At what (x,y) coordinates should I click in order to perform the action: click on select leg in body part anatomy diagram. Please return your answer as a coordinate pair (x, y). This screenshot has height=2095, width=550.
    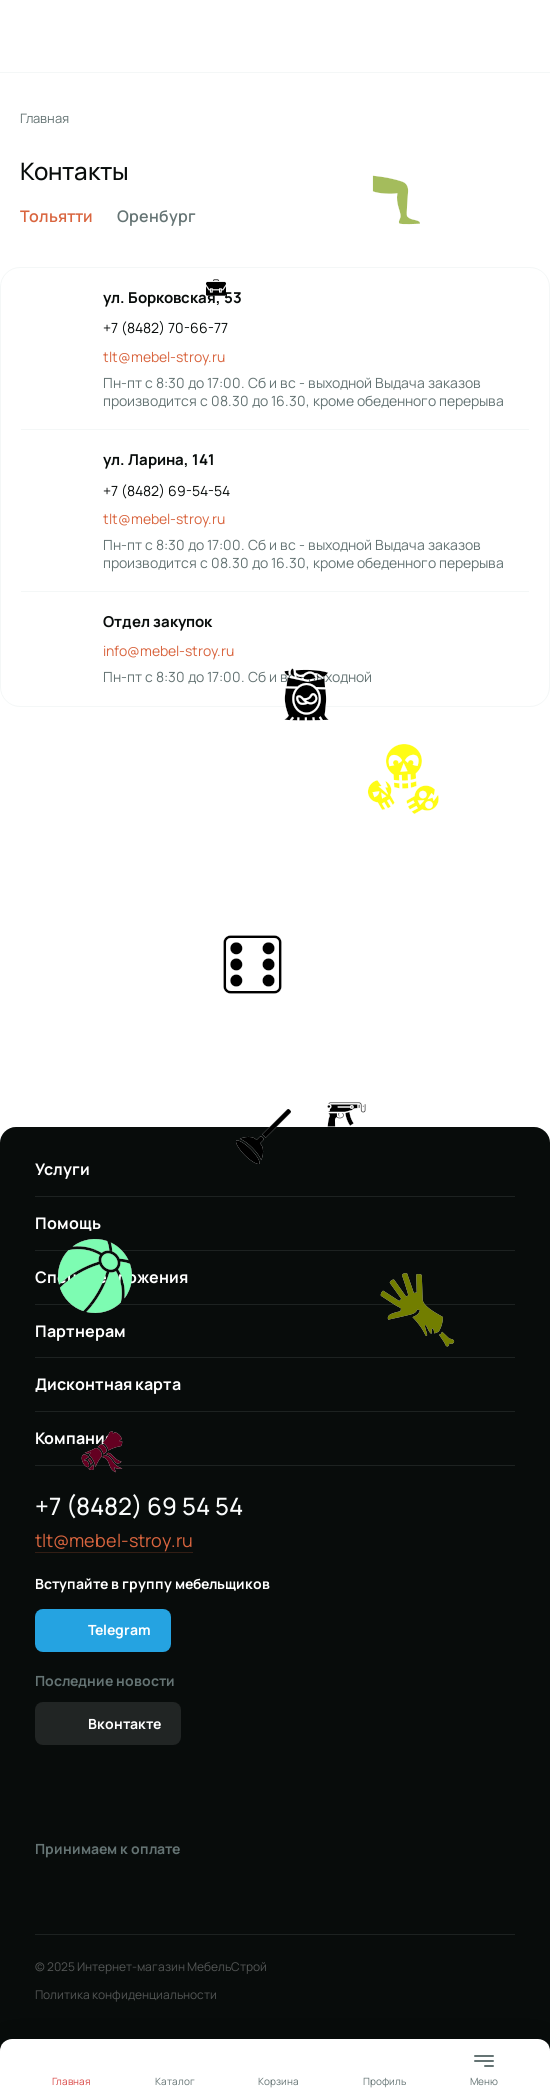
    Looking at the image, I should click on (397, 200).